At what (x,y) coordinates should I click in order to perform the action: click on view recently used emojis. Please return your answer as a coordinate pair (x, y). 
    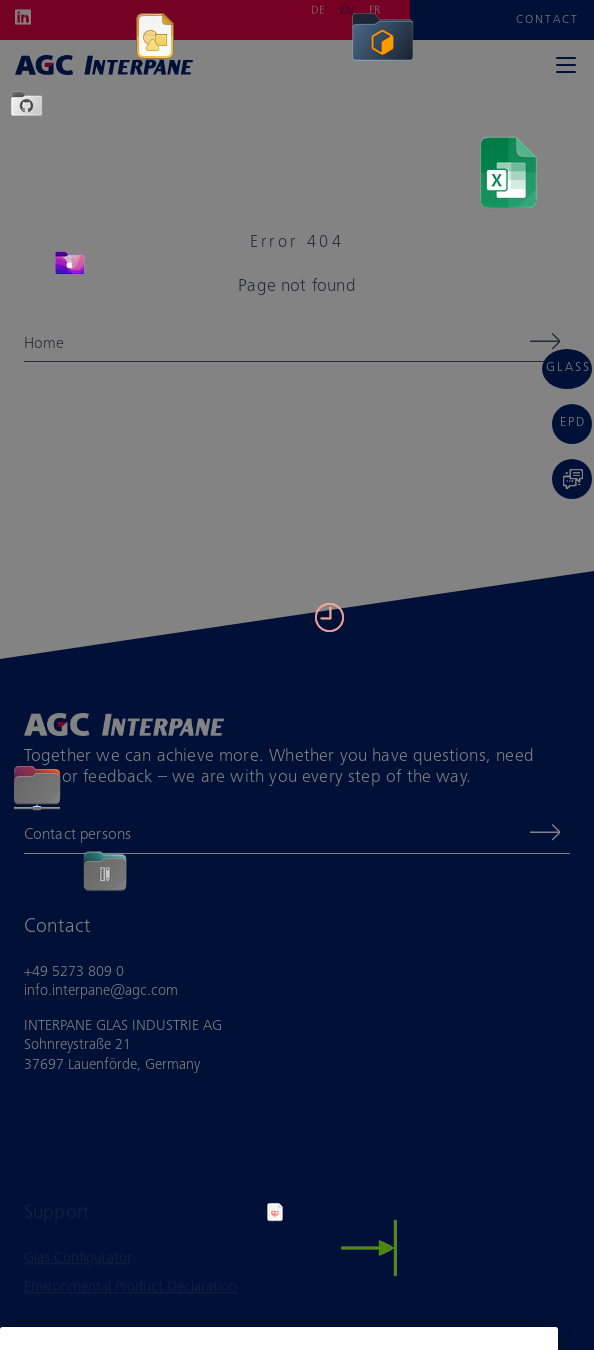
    Looking at the image, I should click on (329, 617).